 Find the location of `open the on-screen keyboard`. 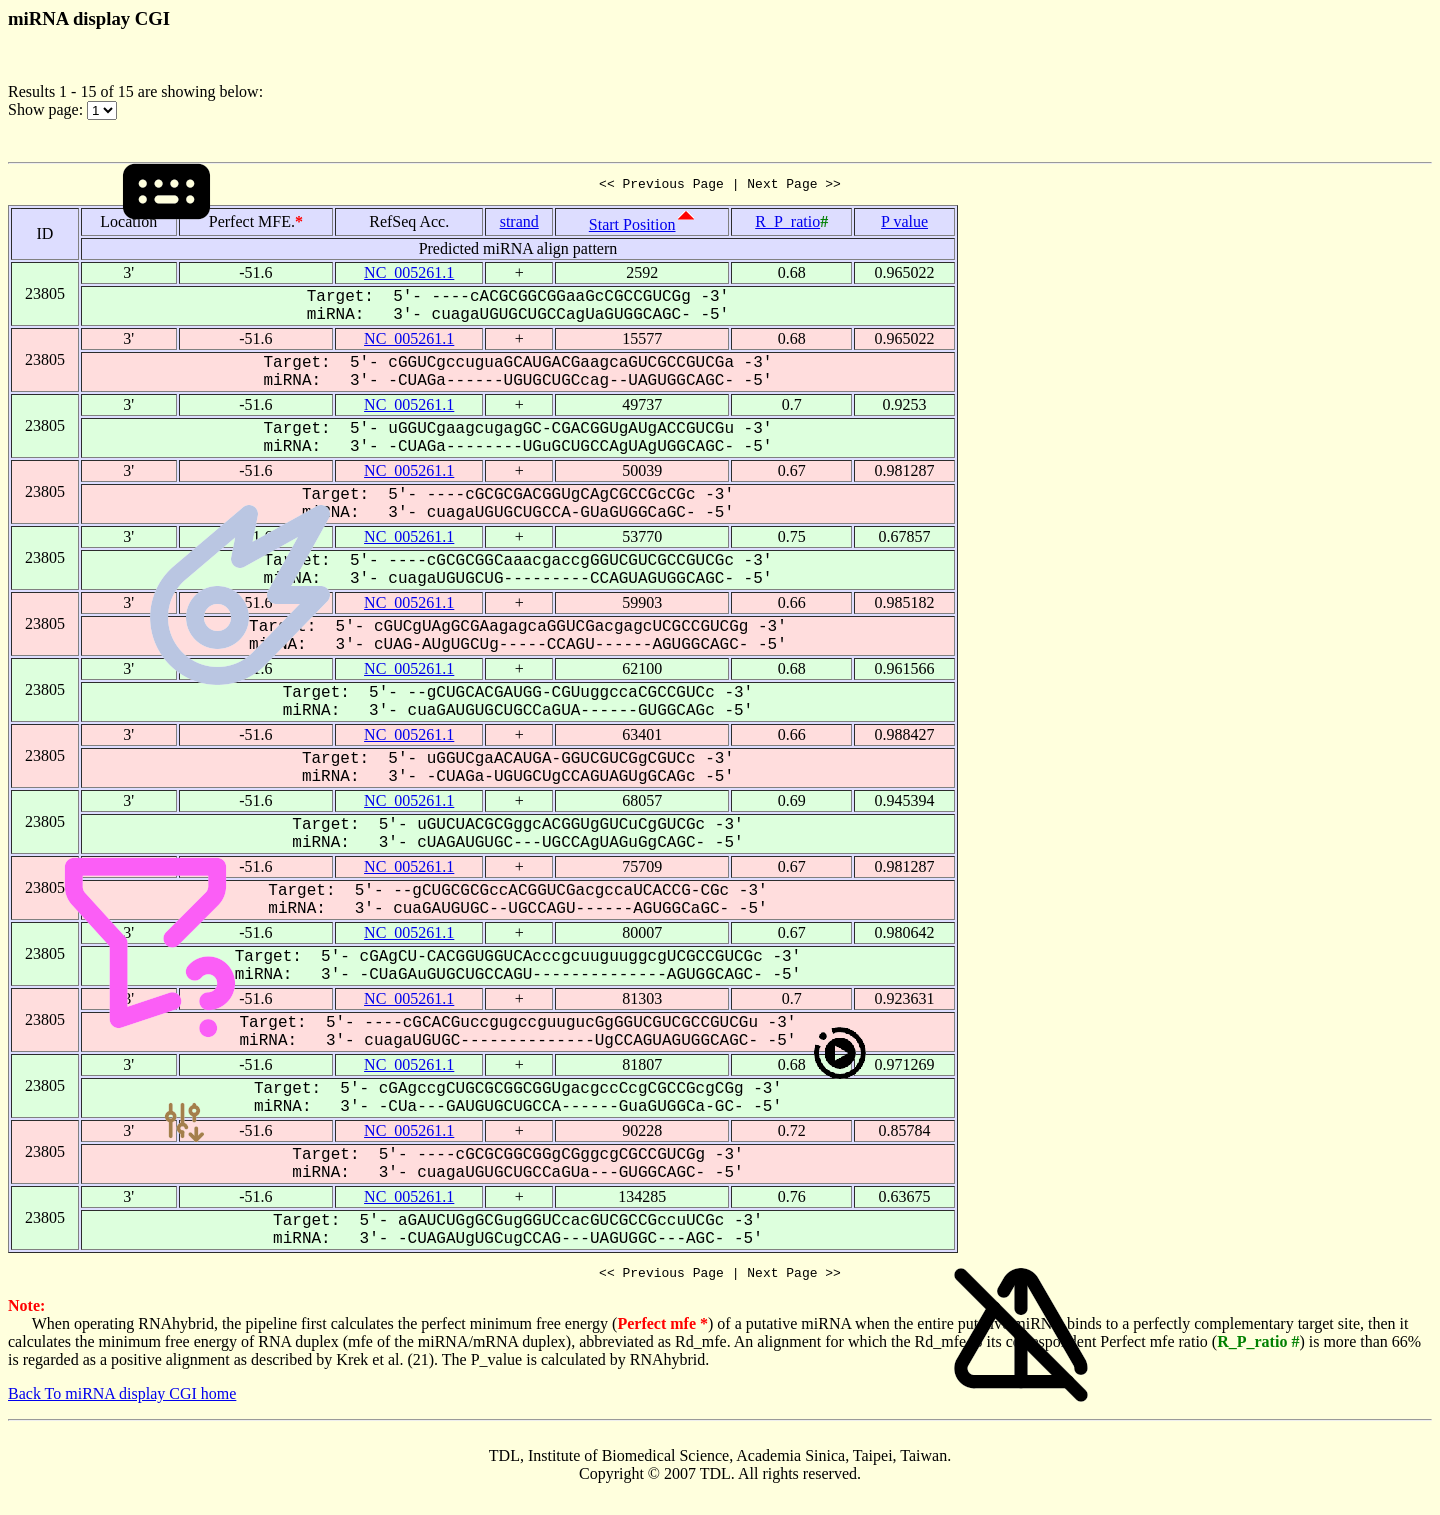

open the on-screen keyboard is located at coordinates (166, 191).